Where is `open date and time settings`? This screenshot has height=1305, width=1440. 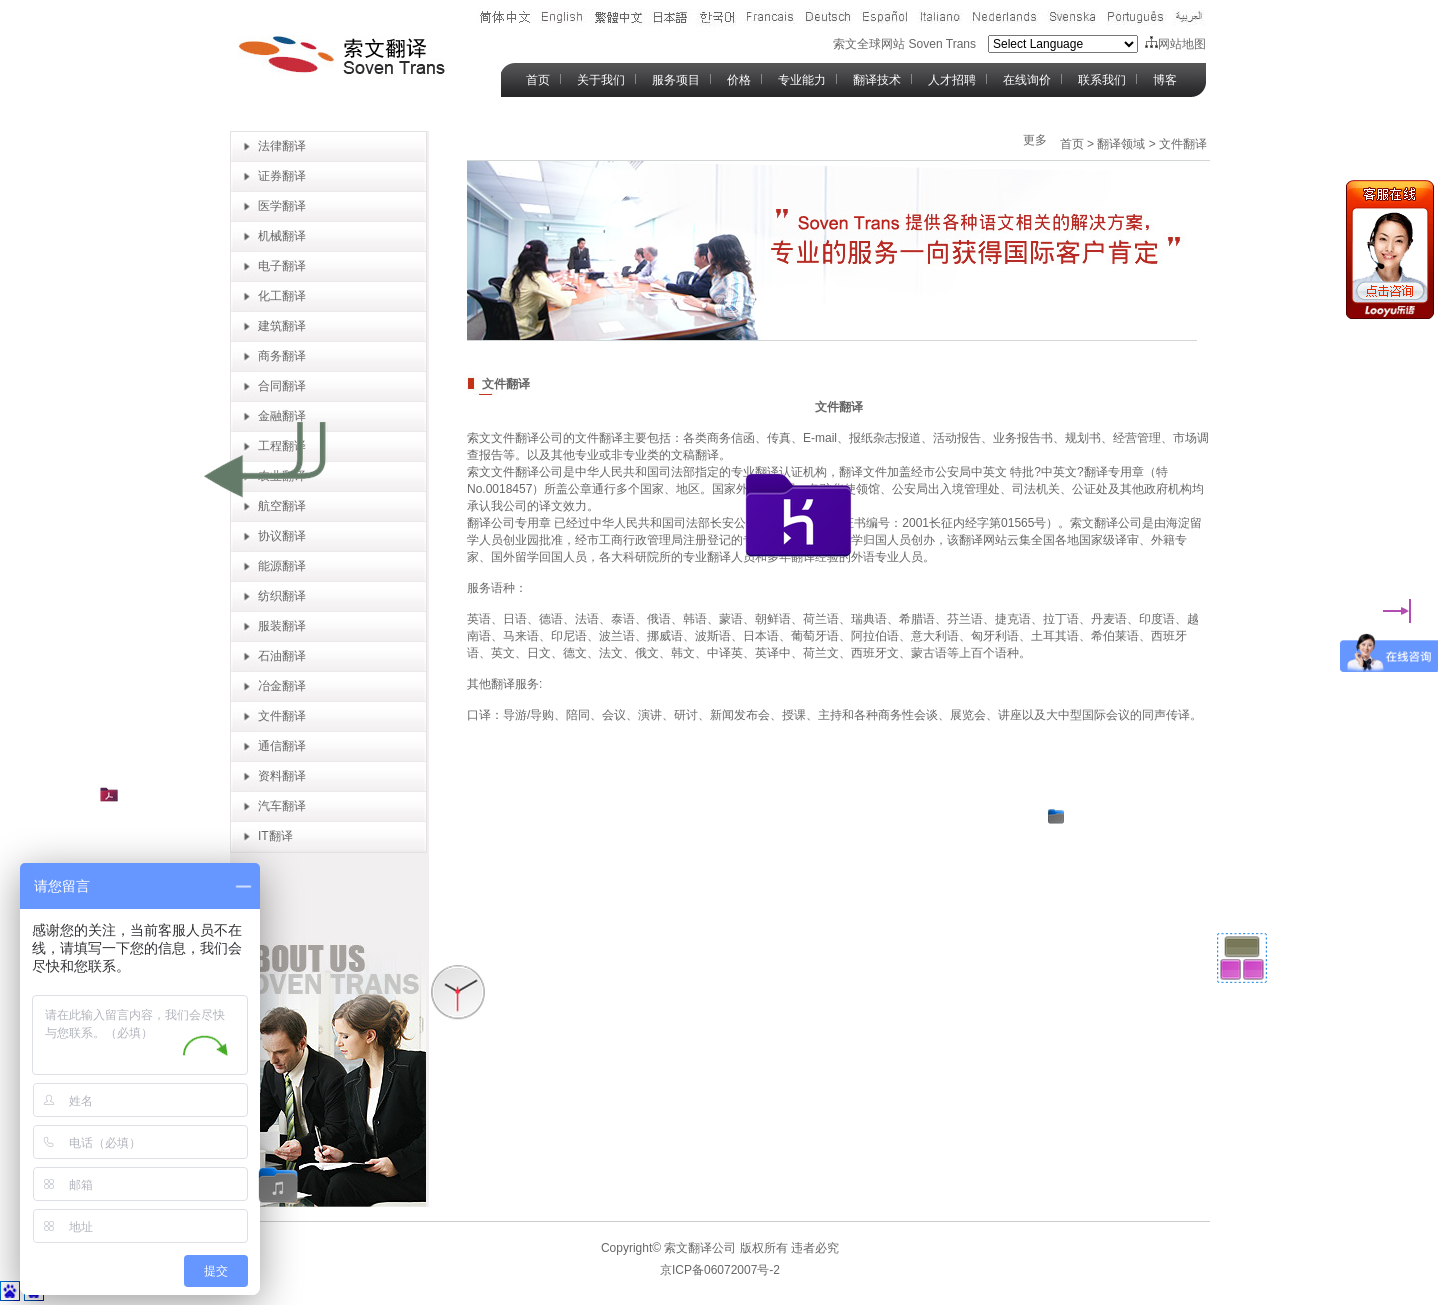 open date and time settings is located at coordinates (458, 992).